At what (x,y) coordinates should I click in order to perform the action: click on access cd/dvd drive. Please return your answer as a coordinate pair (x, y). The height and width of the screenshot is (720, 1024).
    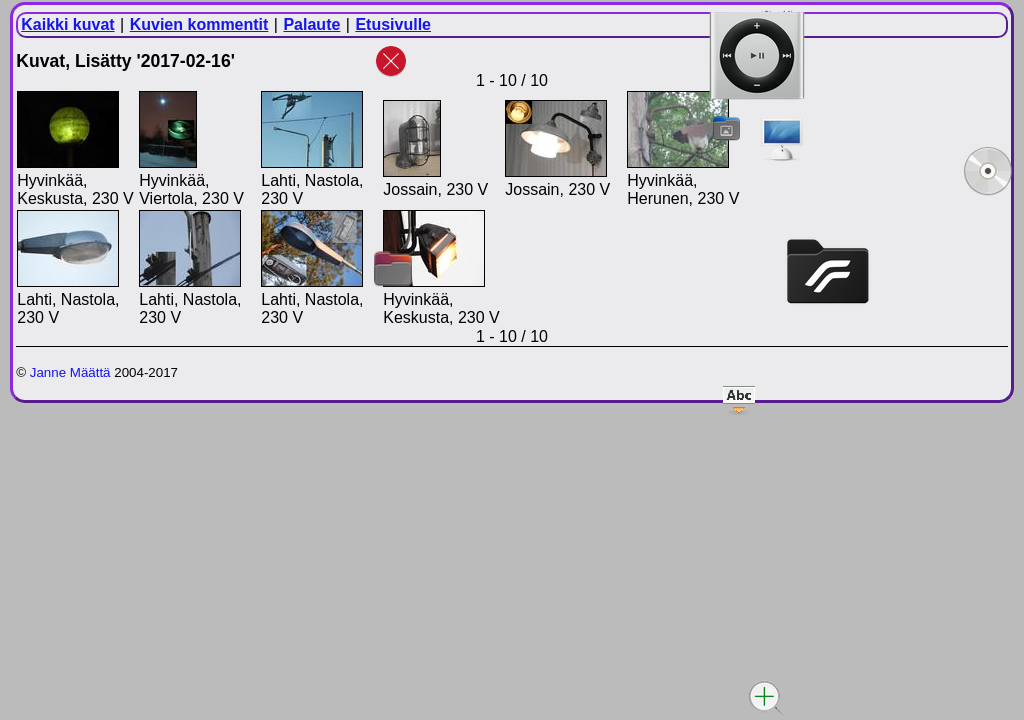
    Looking at the image, I should click on (988, 171).